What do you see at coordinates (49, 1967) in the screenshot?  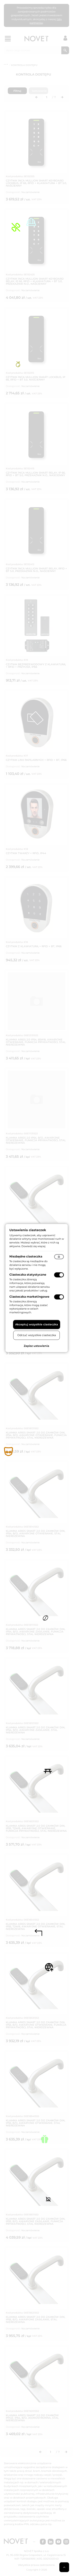 I see `upload to the web or cloud` at bounding box center [49, 1967].